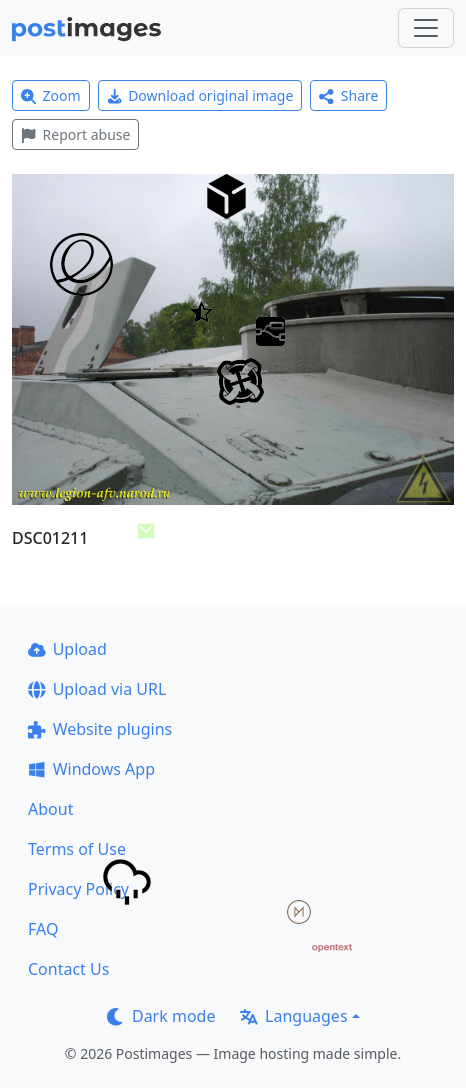 Image resolution: width=466 pixels, height=1088 pixels. I want to click on visit Nexus Mods website, so click(240, 381).